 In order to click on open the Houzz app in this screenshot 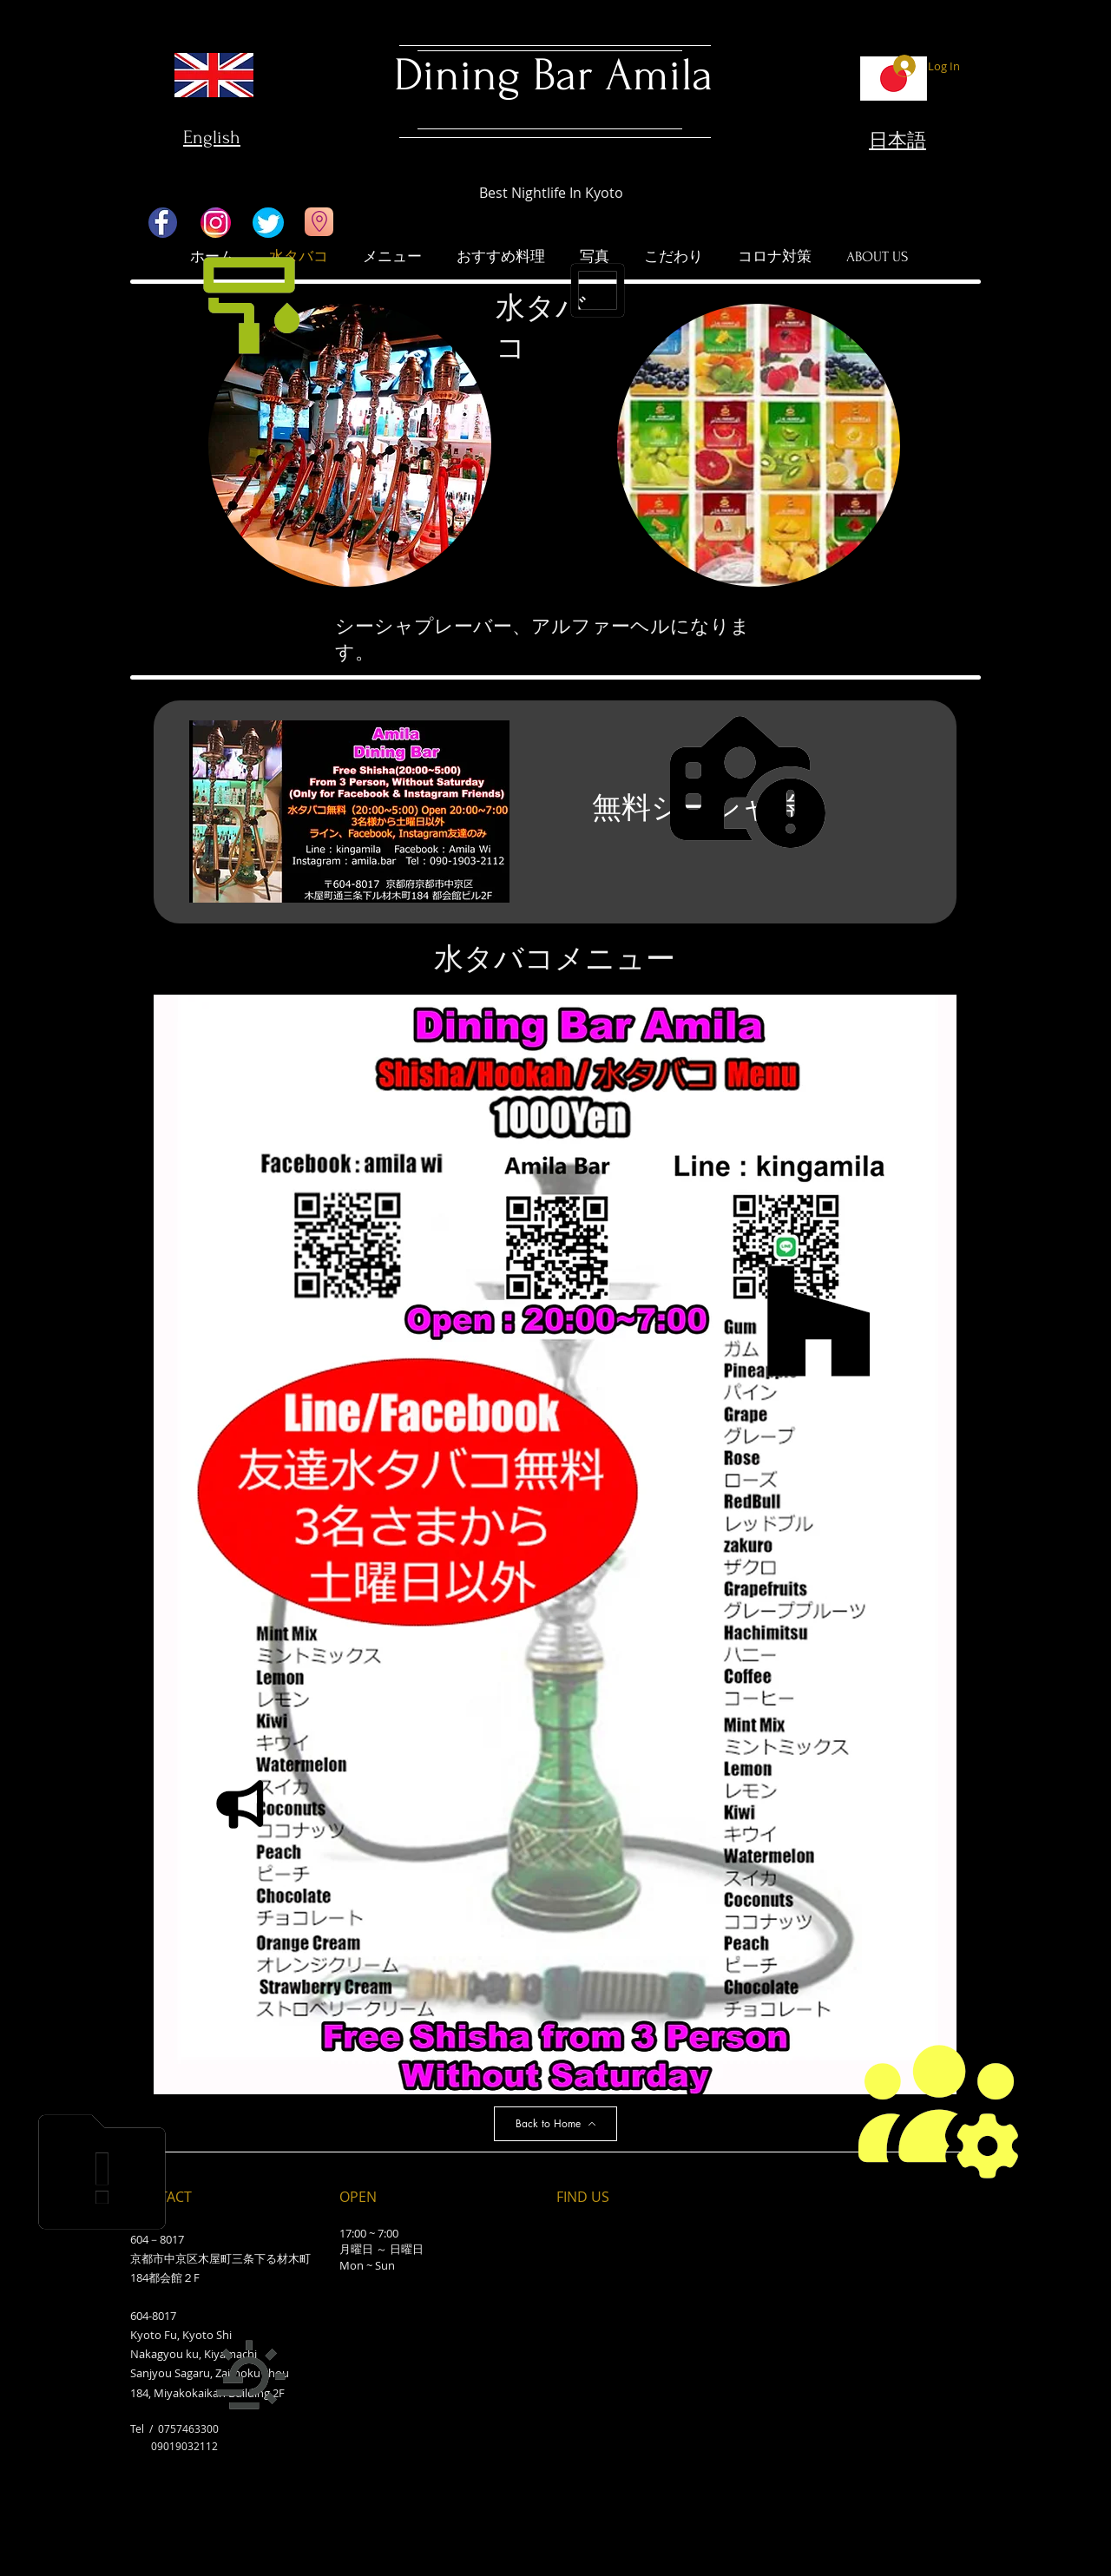, I will do `click(818, 1321)`.